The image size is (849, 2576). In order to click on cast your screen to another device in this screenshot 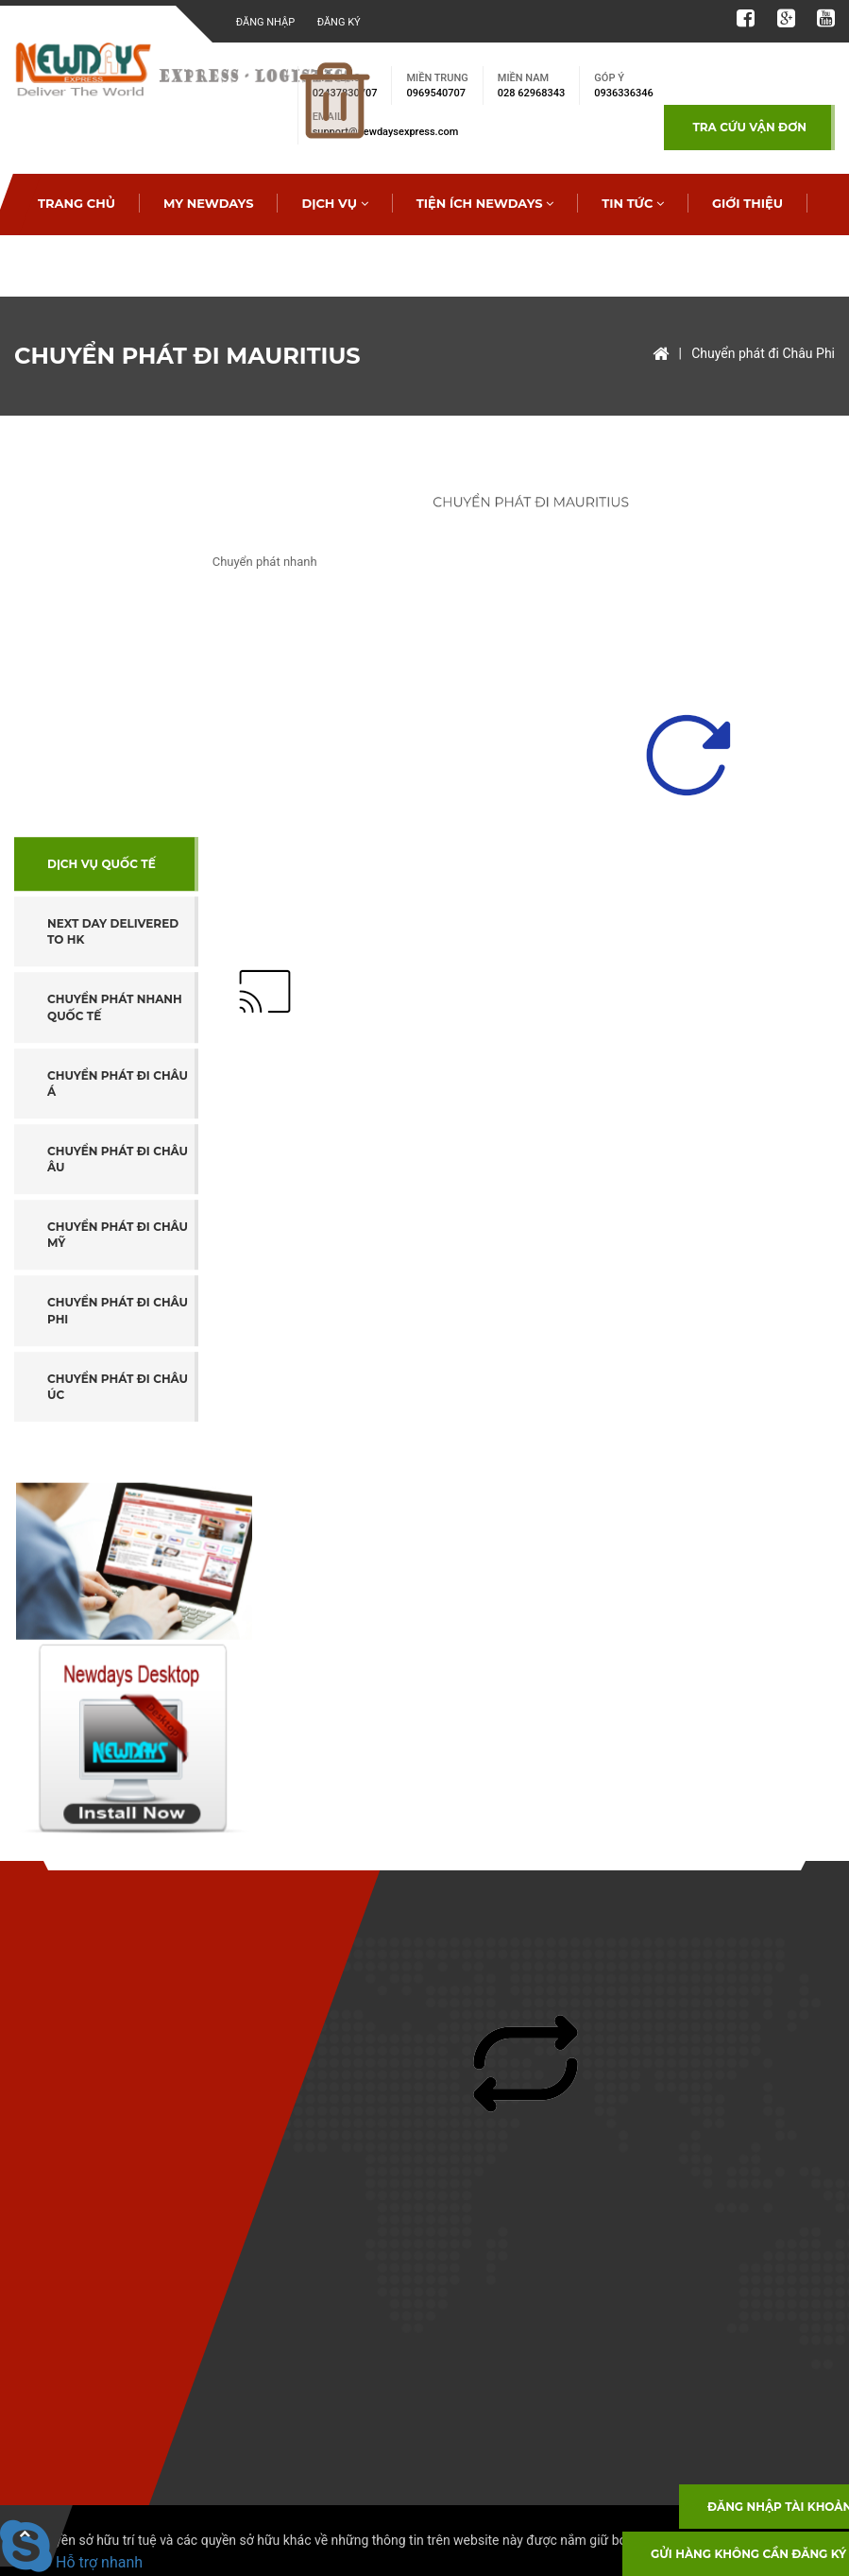, I will do `click(264, 991)`.